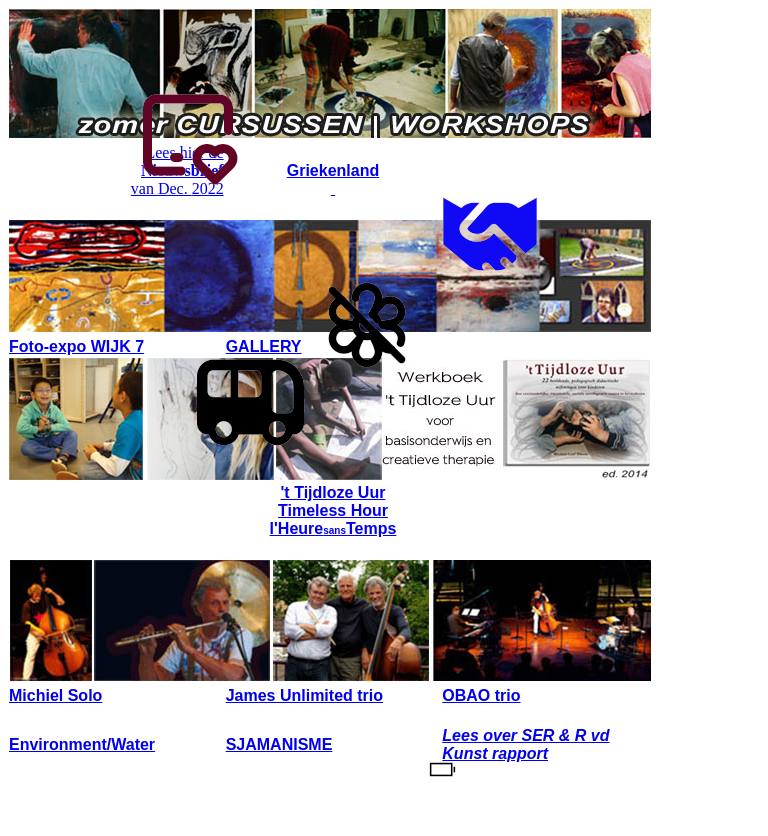 This screenshot has height=836, width=768. What do you see at coordinates (490, 234) in the screenshot?
I see `initiate a partnership or collaboration` at bounding box center [490, 234].